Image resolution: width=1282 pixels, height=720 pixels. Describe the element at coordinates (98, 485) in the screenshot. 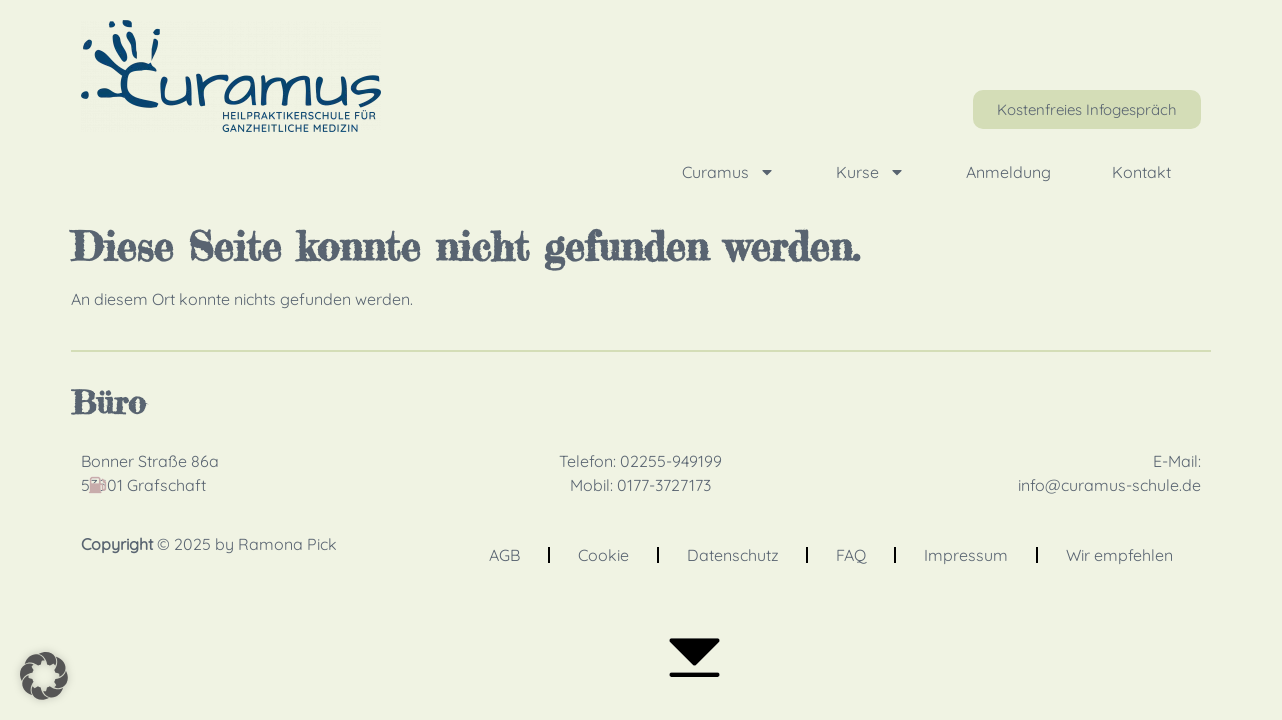

I see `find nearby gas stations` at that location.